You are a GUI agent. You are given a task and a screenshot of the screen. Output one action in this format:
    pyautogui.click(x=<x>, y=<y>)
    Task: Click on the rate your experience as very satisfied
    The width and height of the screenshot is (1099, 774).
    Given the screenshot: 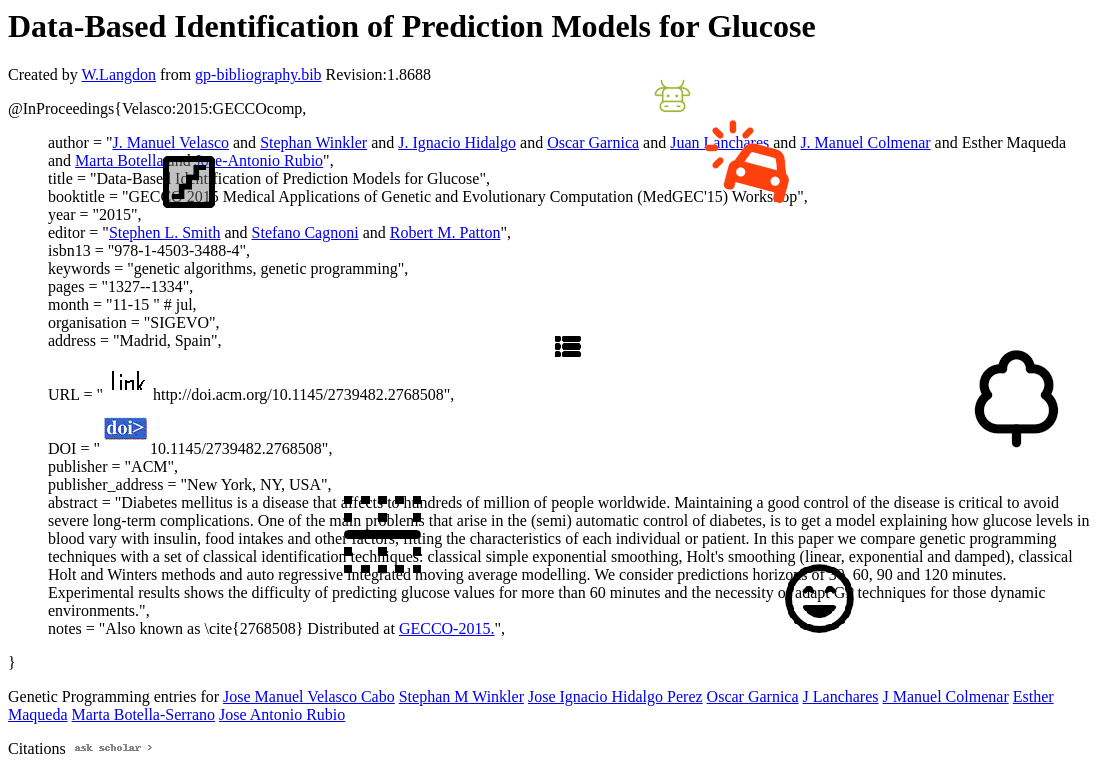 What is the action you would take?
    pyautogui.click(x=819, y=598)
    